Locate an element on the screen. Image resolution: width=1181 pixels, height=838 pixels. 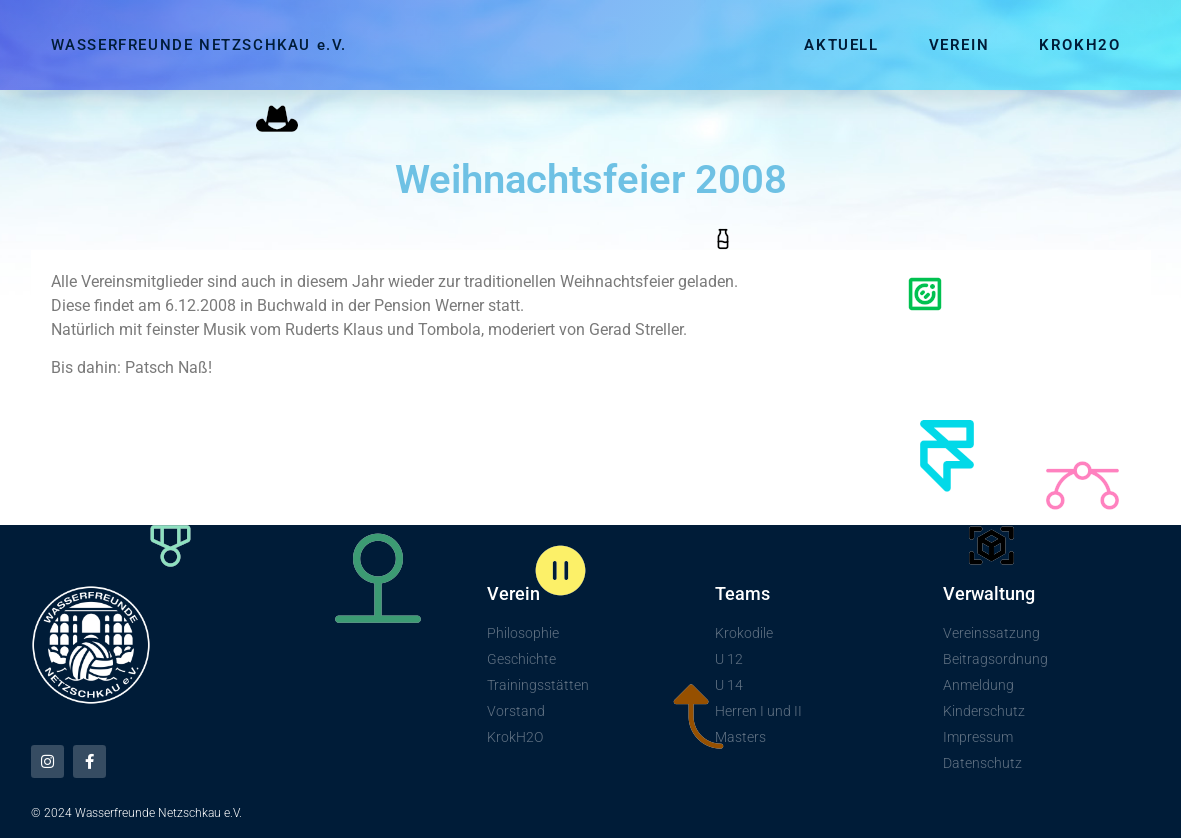
pause media playback is located at coordinates (560, 570).